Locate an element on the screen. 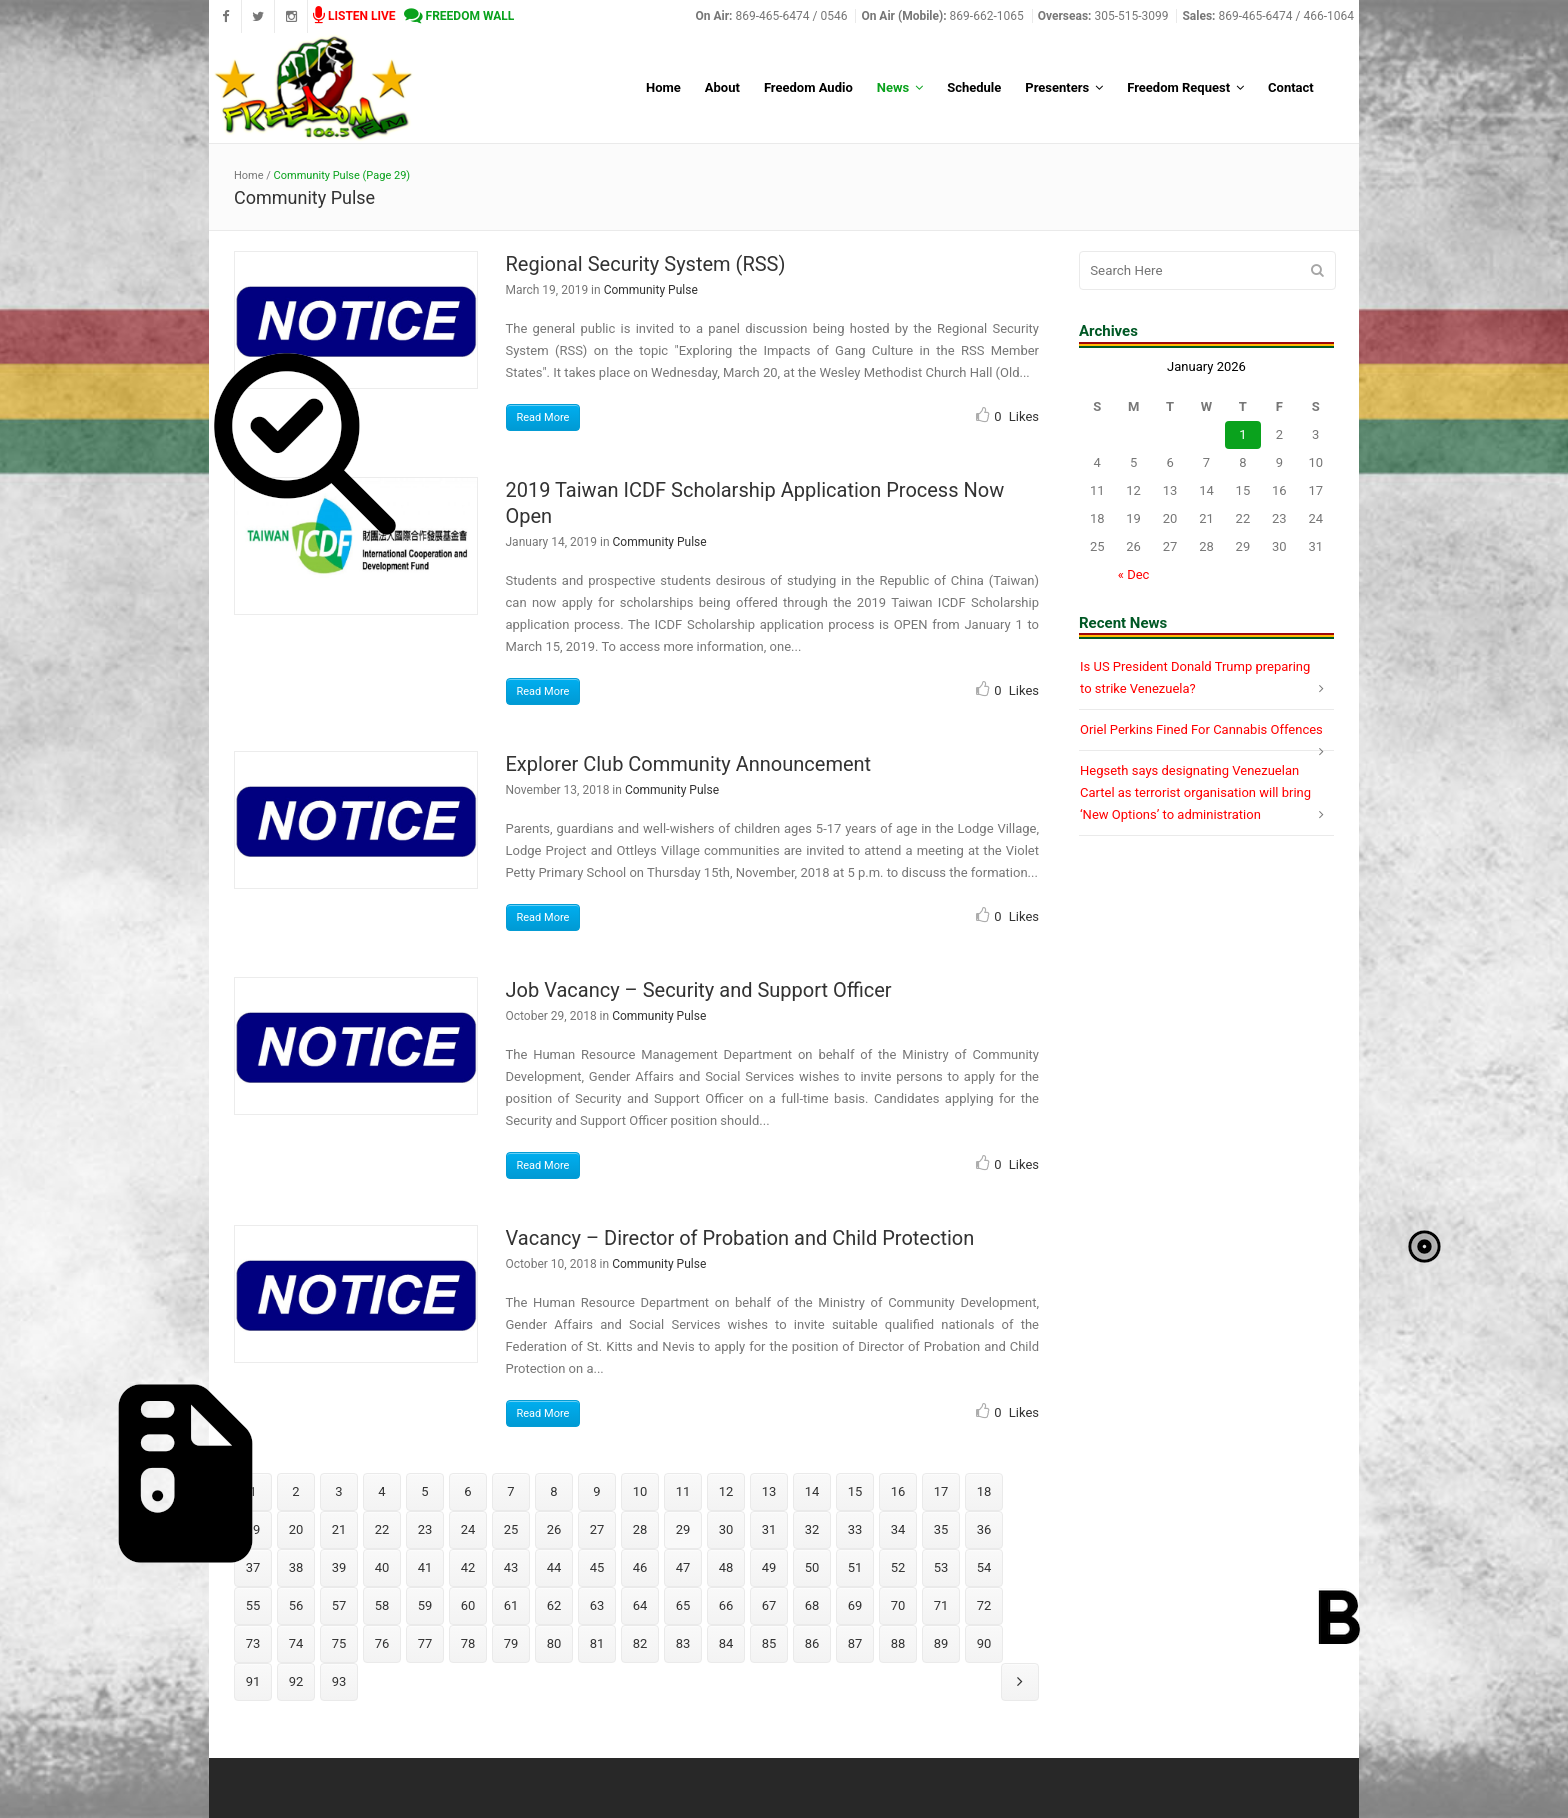 This screenshot has height=1818, width=1568. compress or zip files is located at coordinates (185, 1473).